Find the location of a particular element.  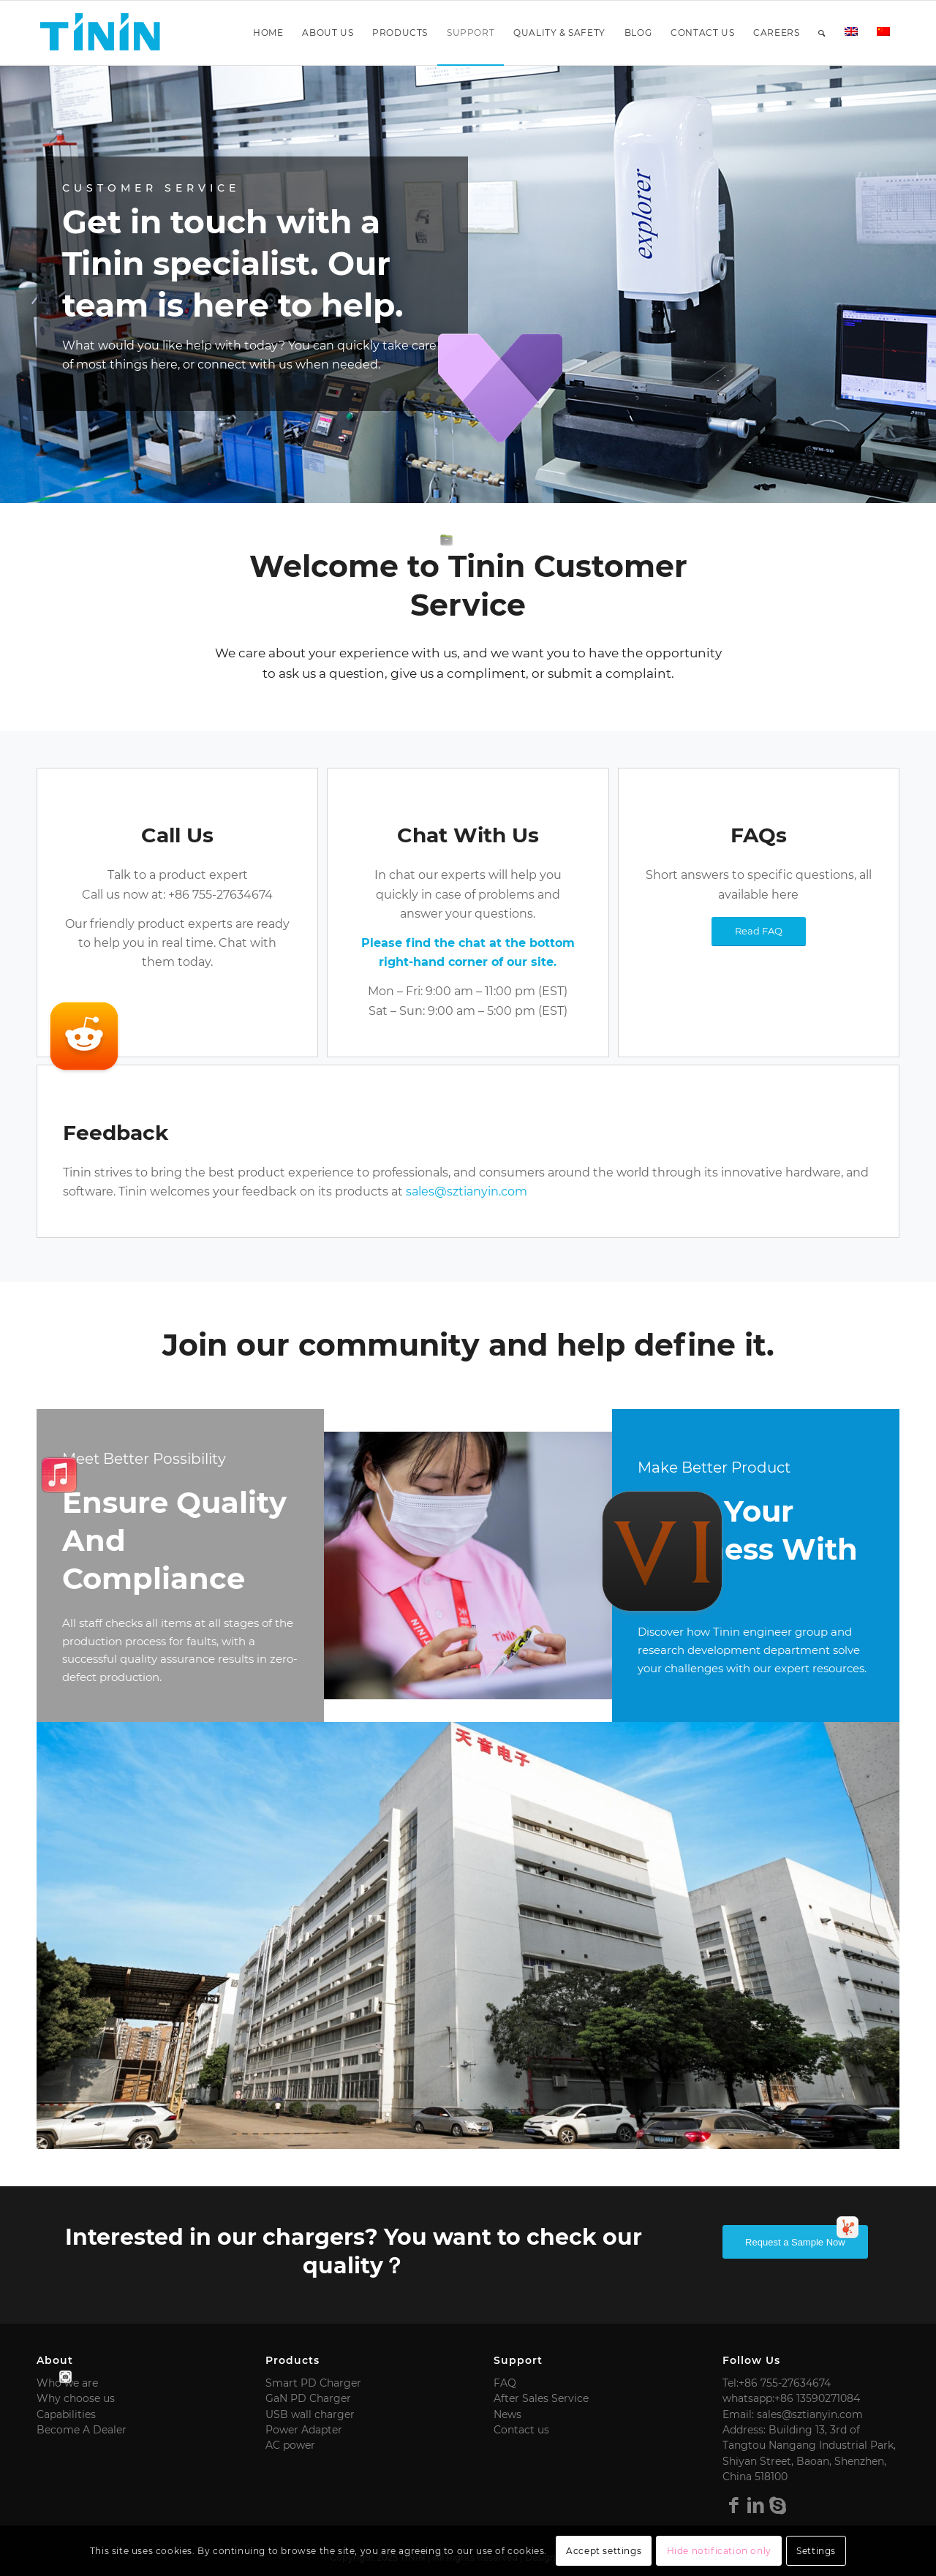

open the file manager app is located at coordinates (446, 540).